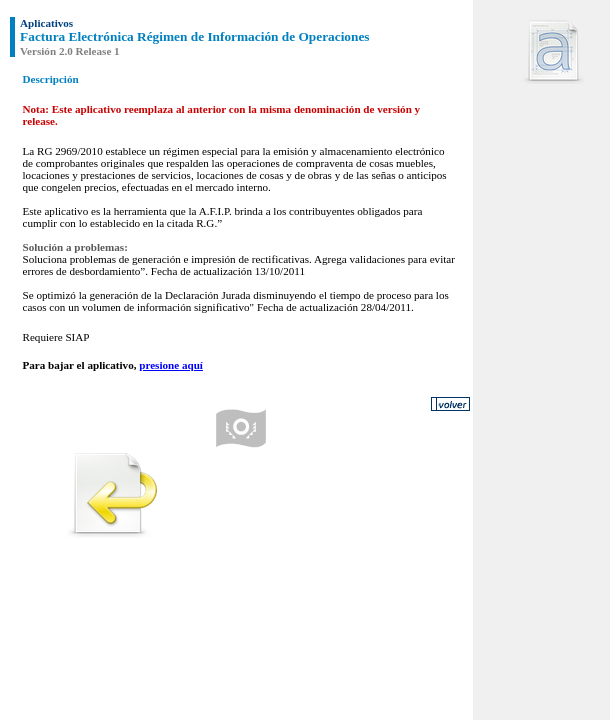 The width and height of the screenshot is (610, 720). Describe the element at coordinates (112, 493) in the screenshot. I see `revert document to previous version` at that location.